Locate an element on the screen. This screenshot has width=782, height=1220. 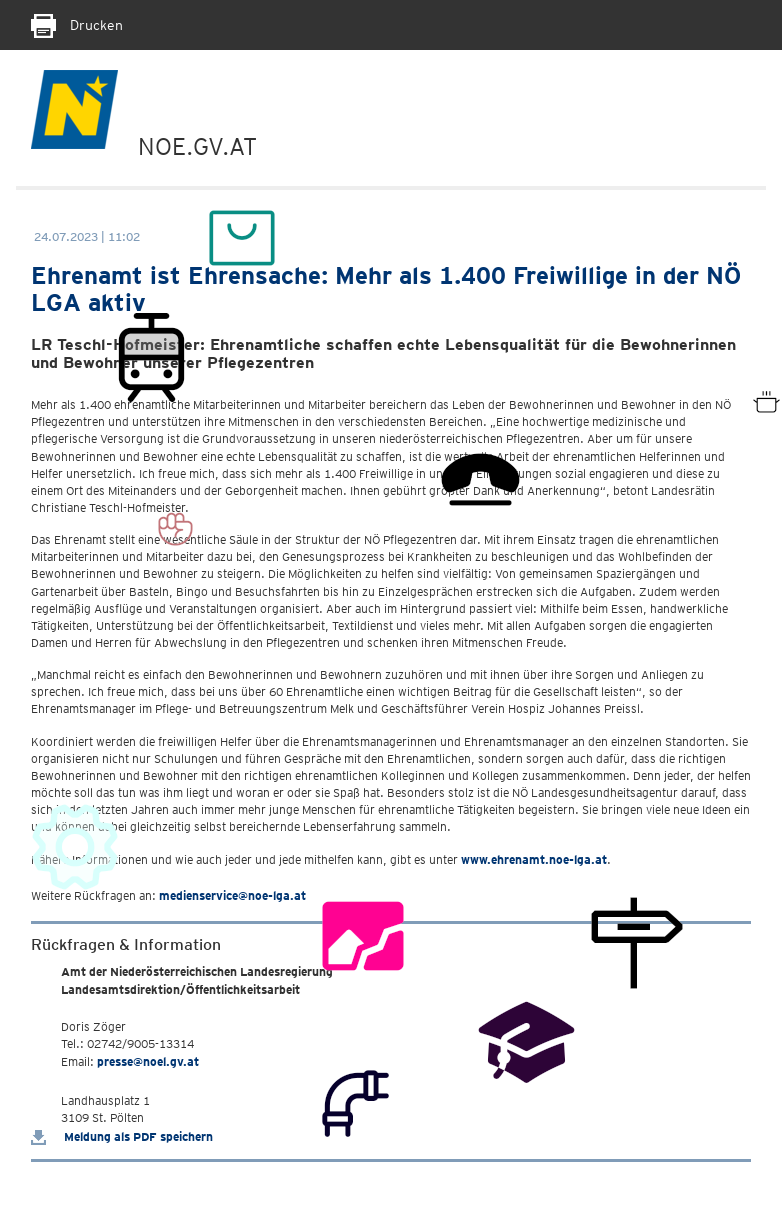
view project milestones is located at coordinates (637, 943).